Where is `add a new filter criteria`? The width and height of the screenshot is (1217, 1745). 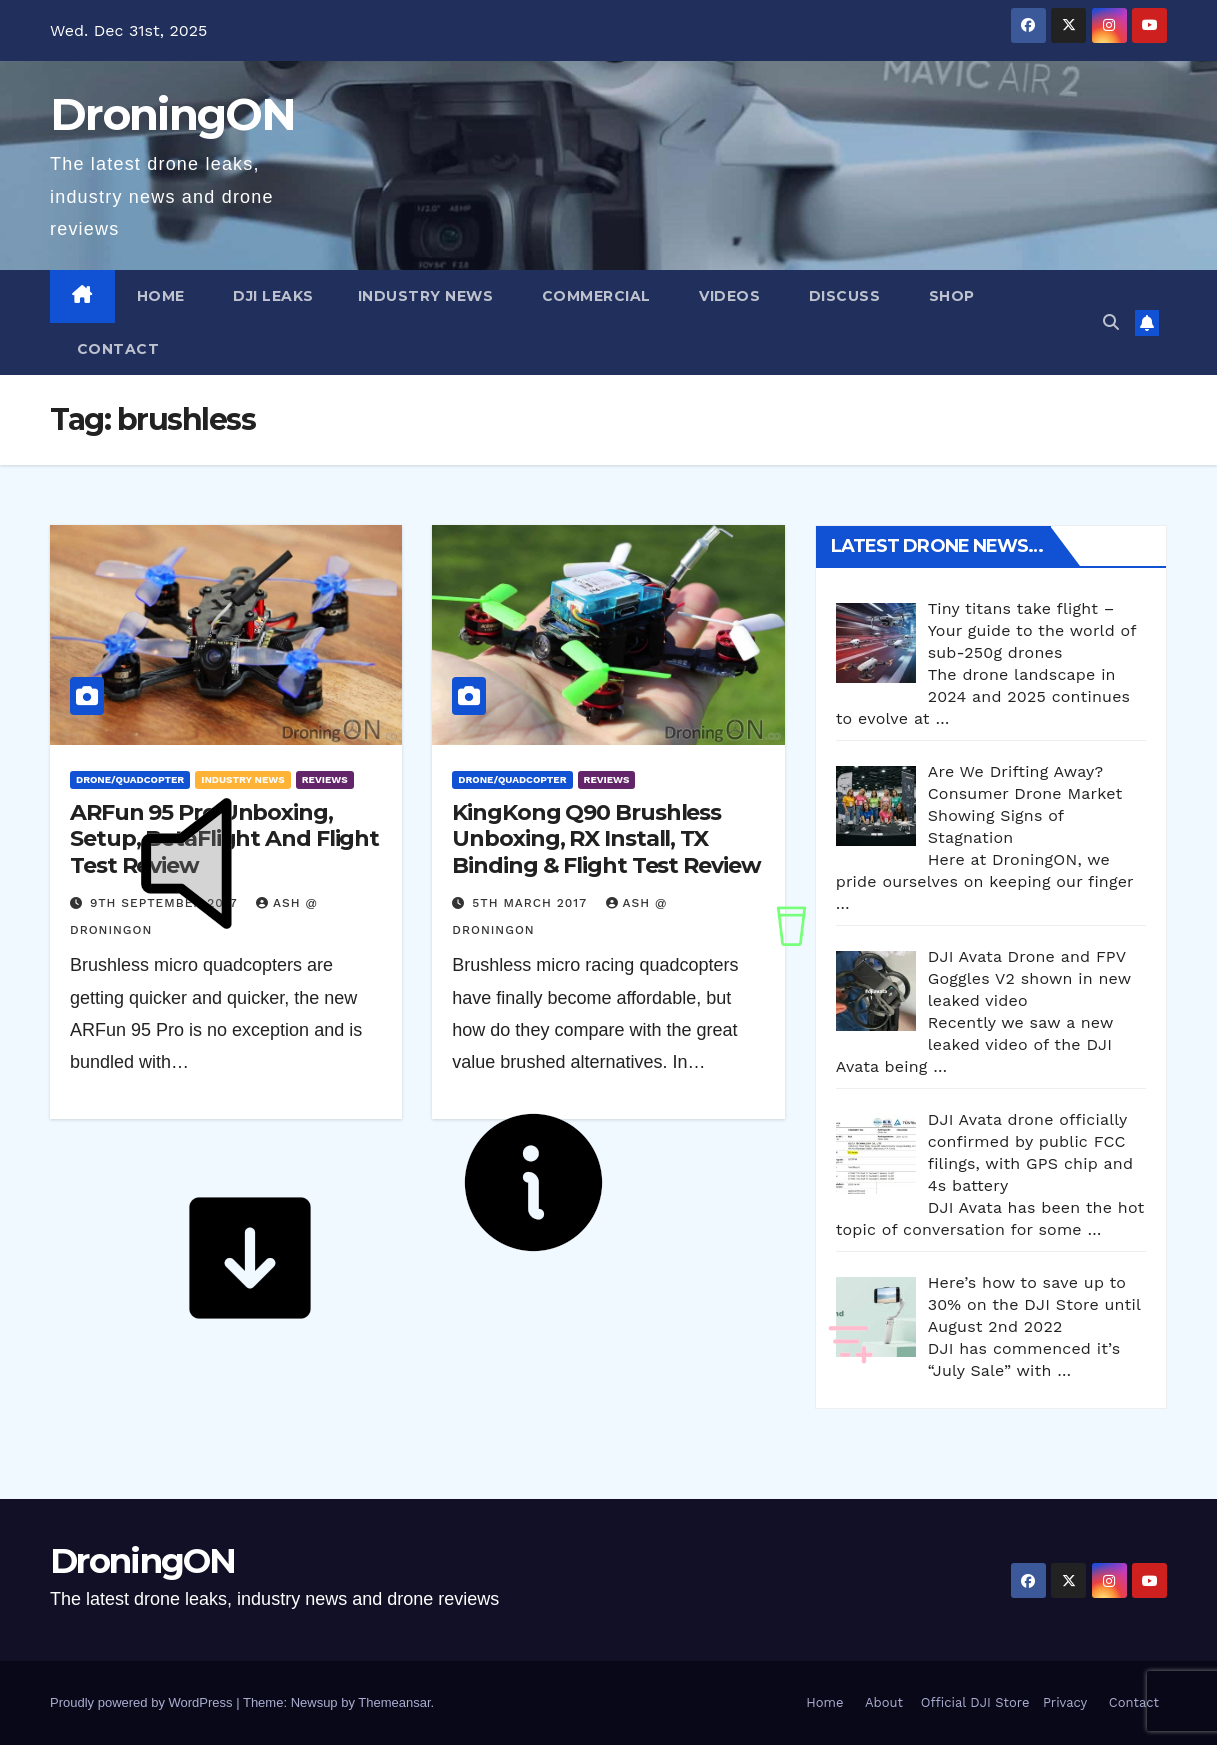
add a new filter criteria is located at coordinates (848, 1341).